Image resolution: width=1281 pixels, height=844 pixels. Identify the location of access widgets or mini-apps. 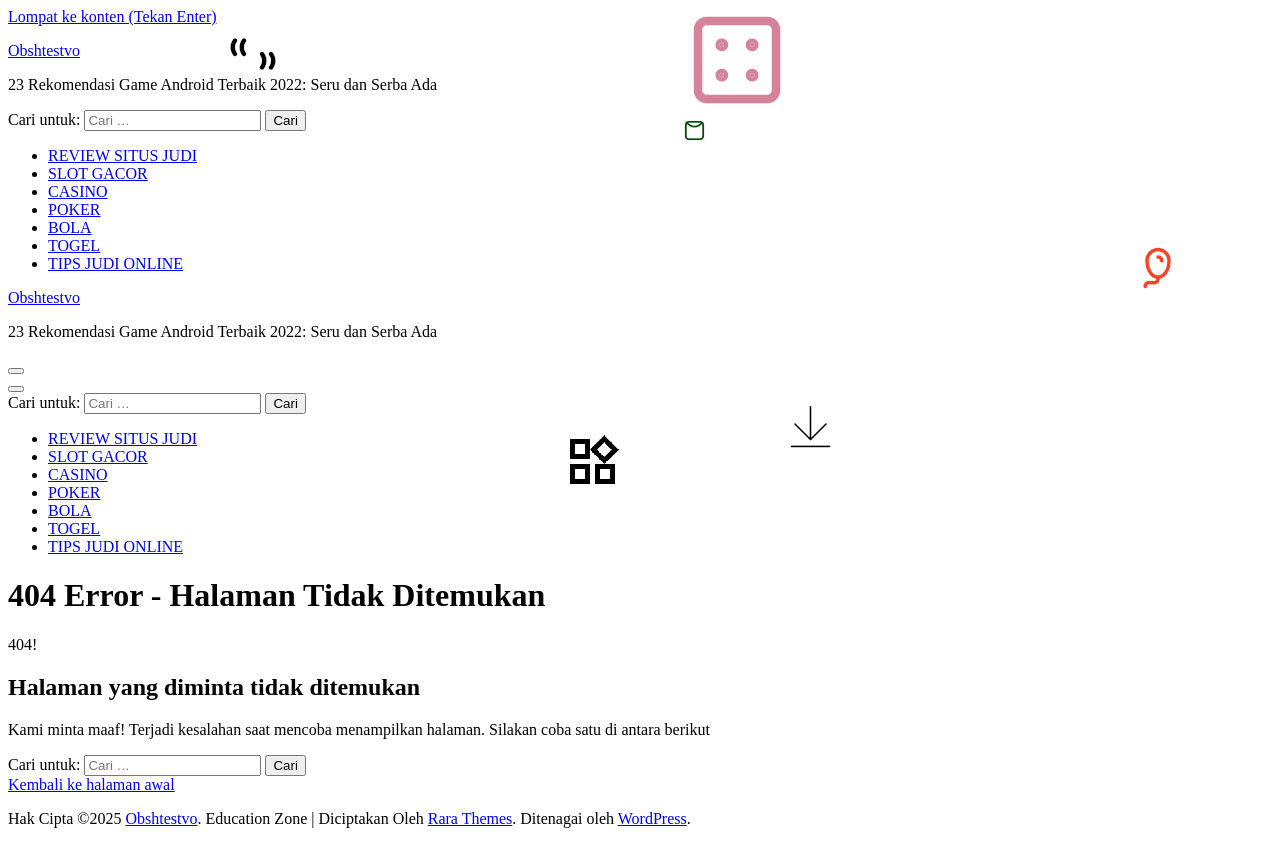
(592, 461).